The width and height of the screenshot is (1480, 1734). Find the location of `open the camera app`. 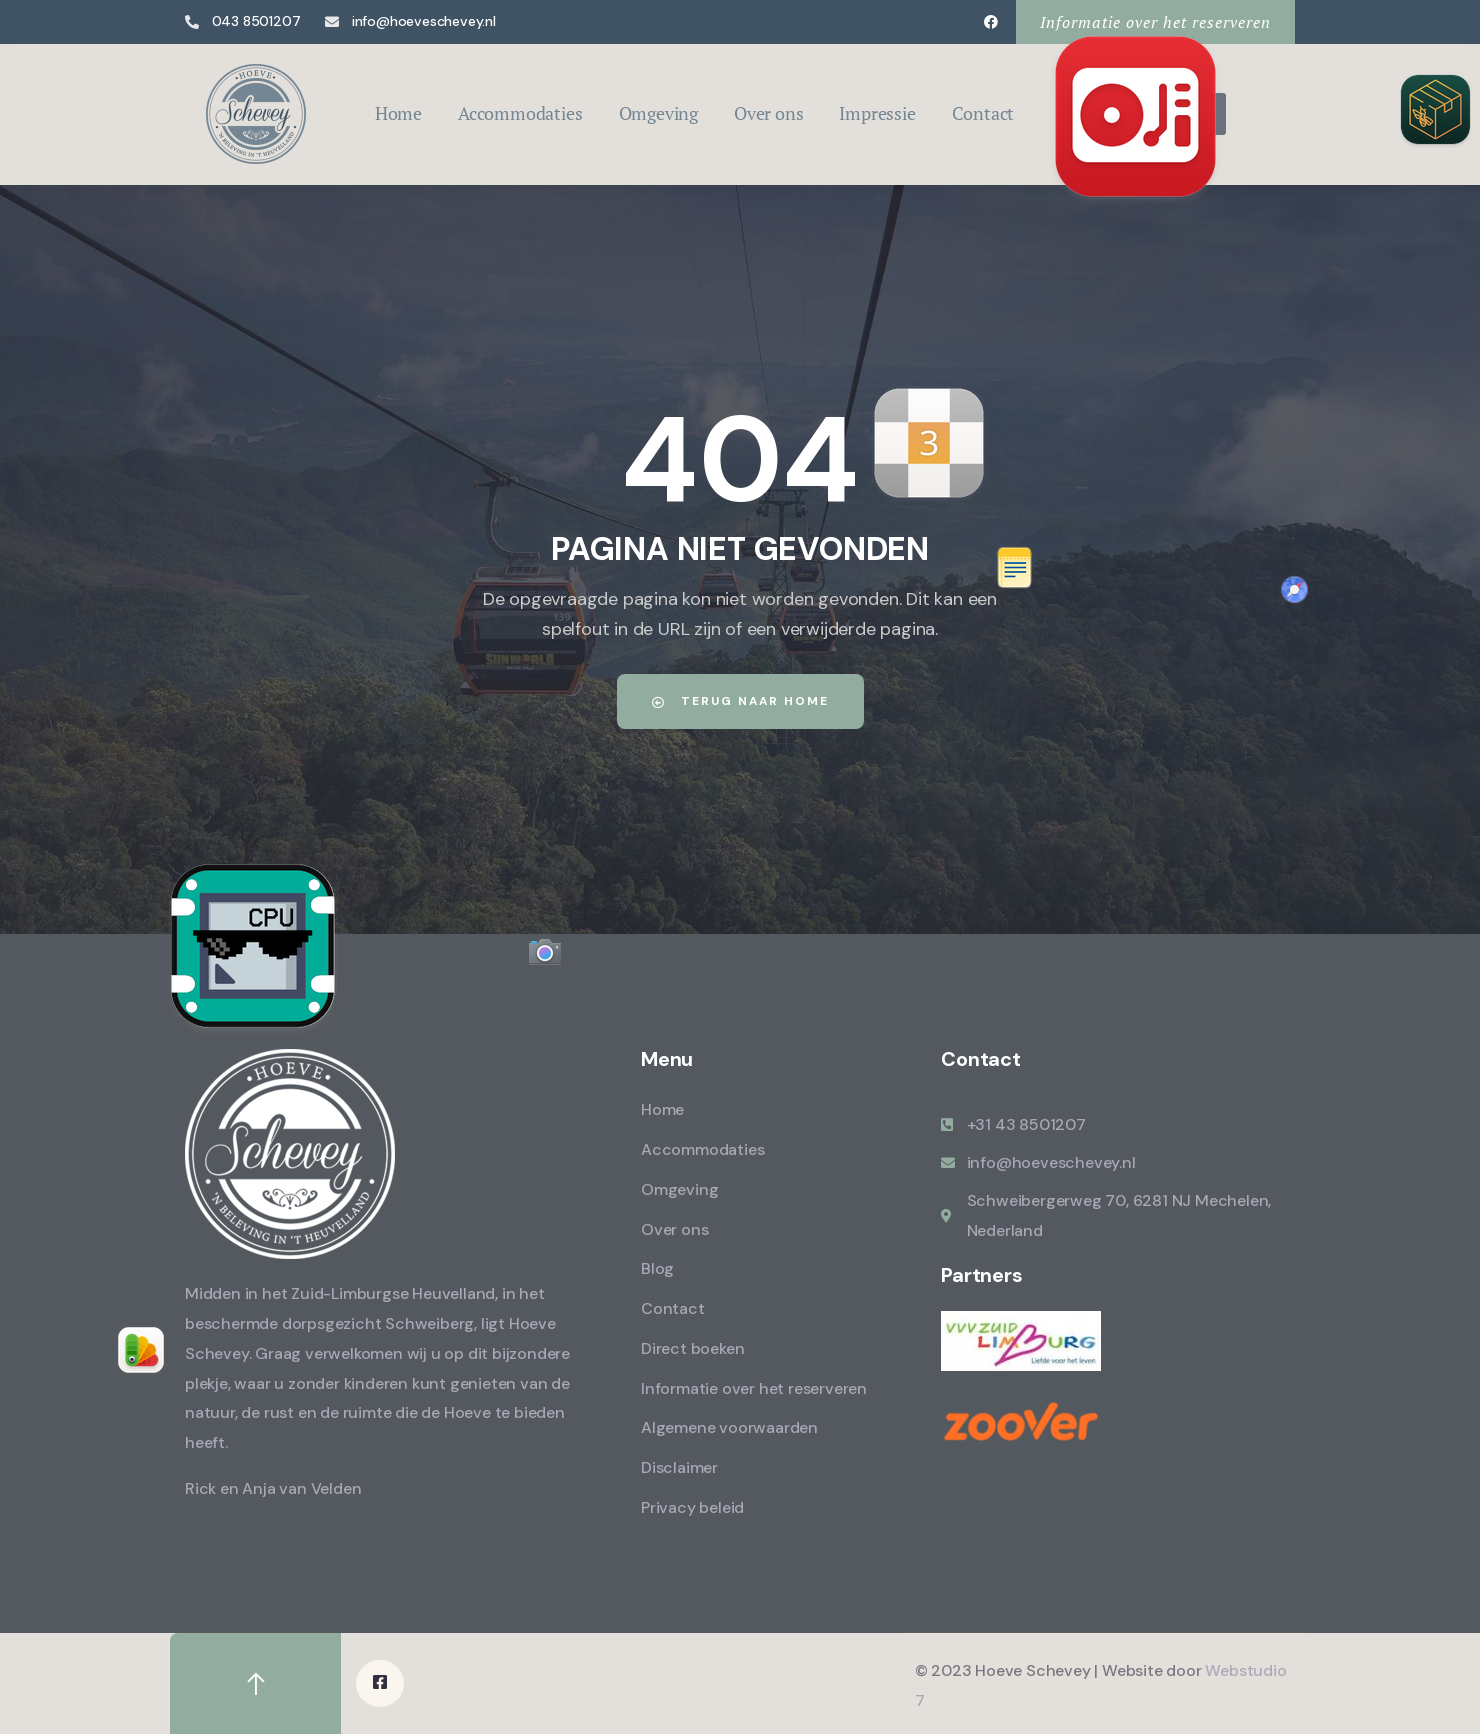

open the camera app is located at coordinates (545, 952).